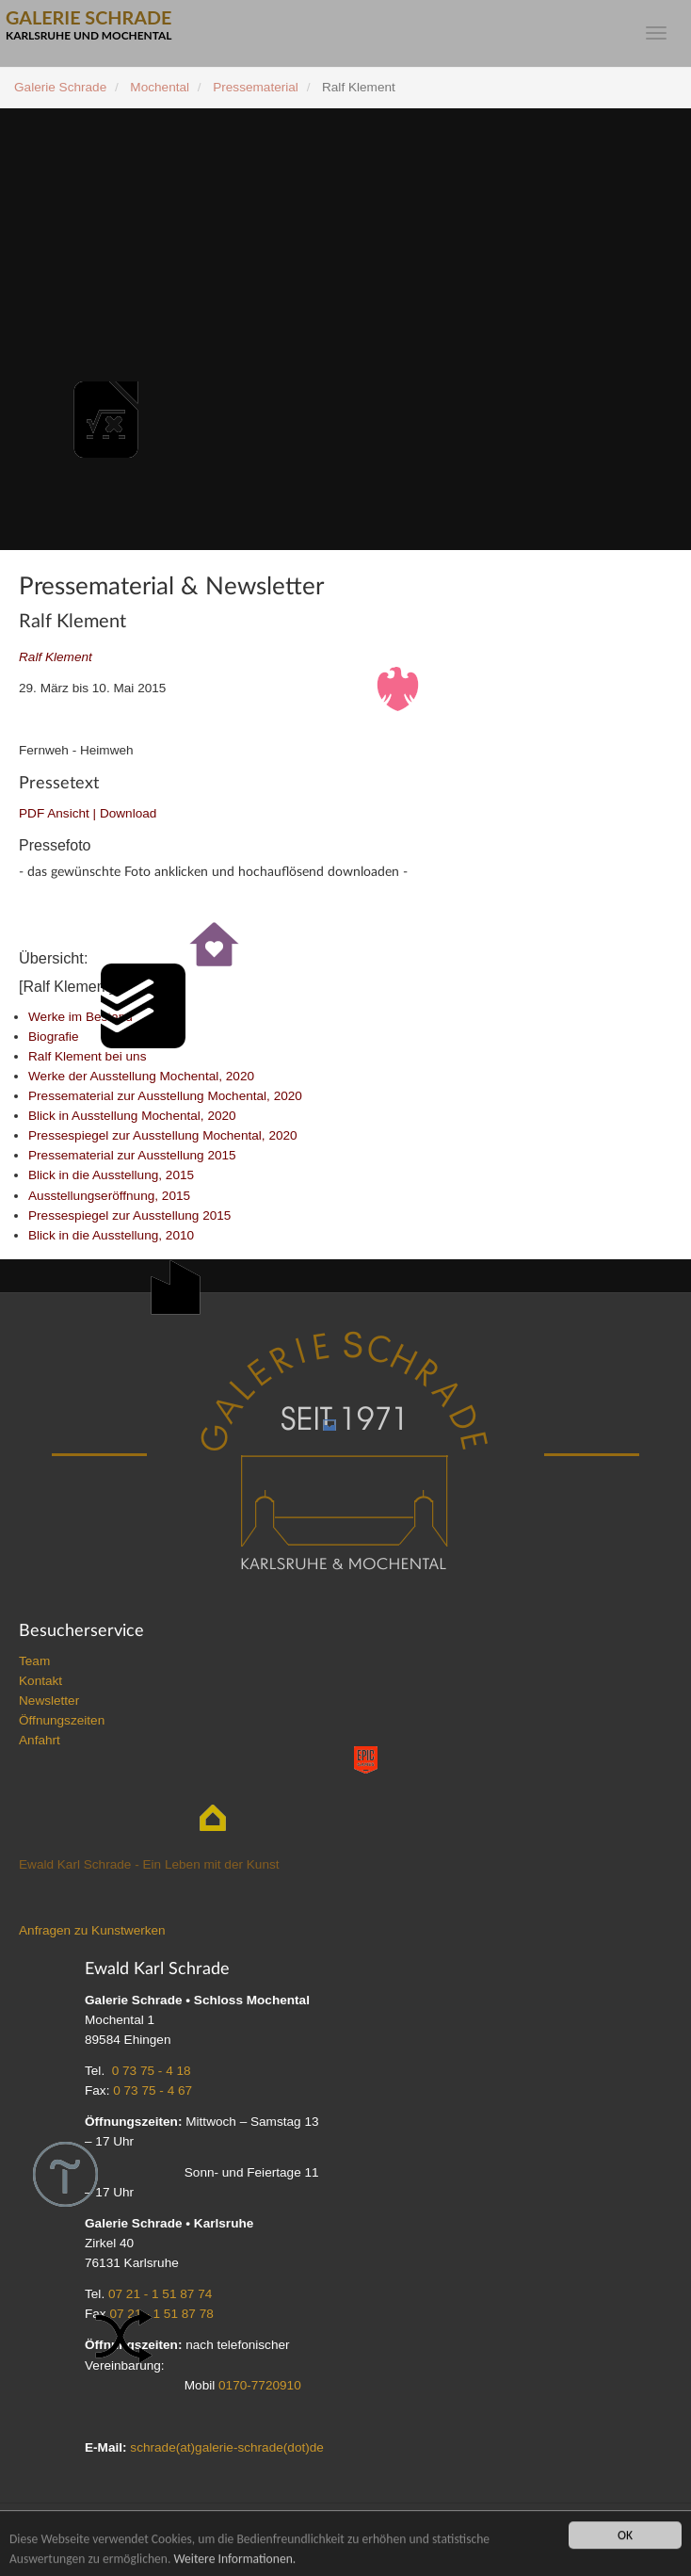  I want to click on tilda publishing logo, so click(65, 2174).